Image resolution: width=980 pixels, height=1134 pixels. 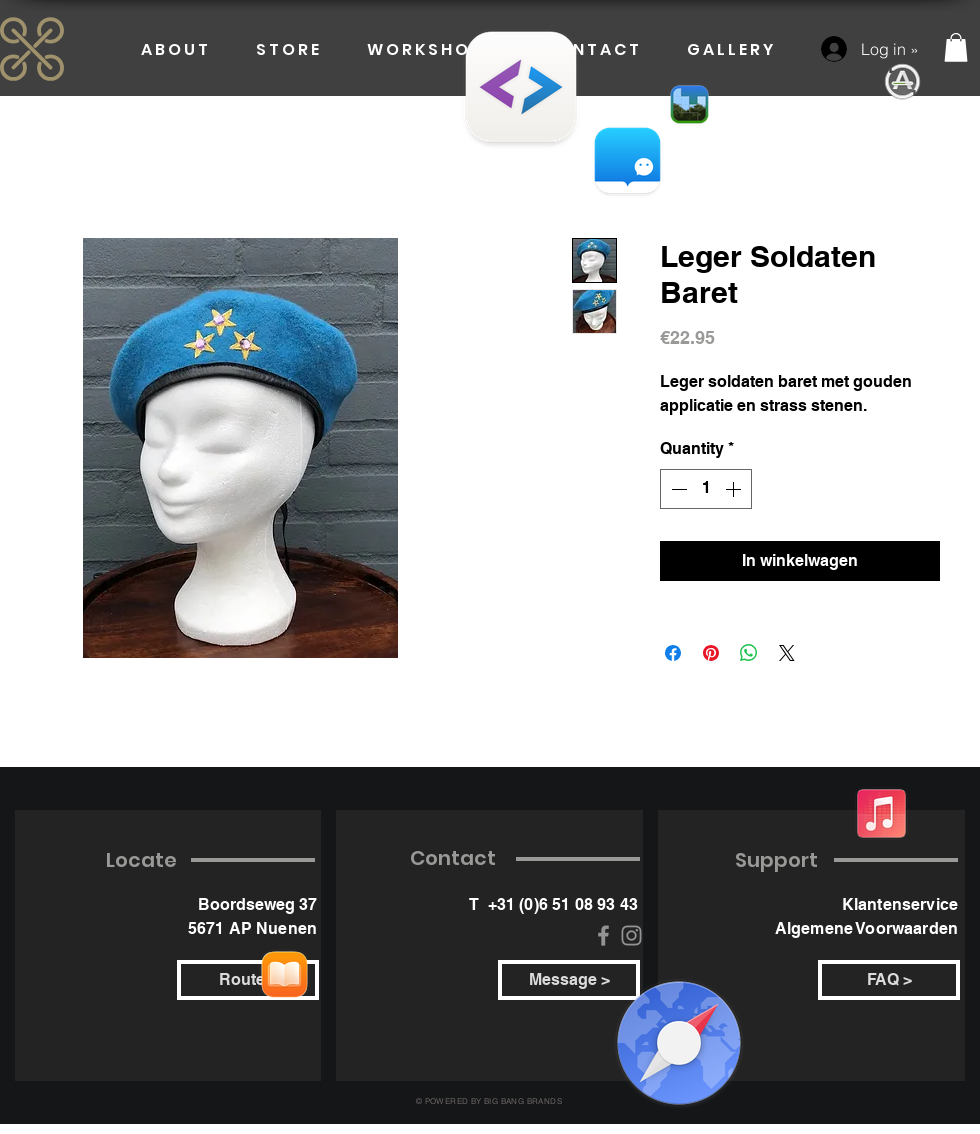 What do you see at coordinates (679, 1043) in the screenshot?
I see `open the web browser` at bounding box center [679, 1043].